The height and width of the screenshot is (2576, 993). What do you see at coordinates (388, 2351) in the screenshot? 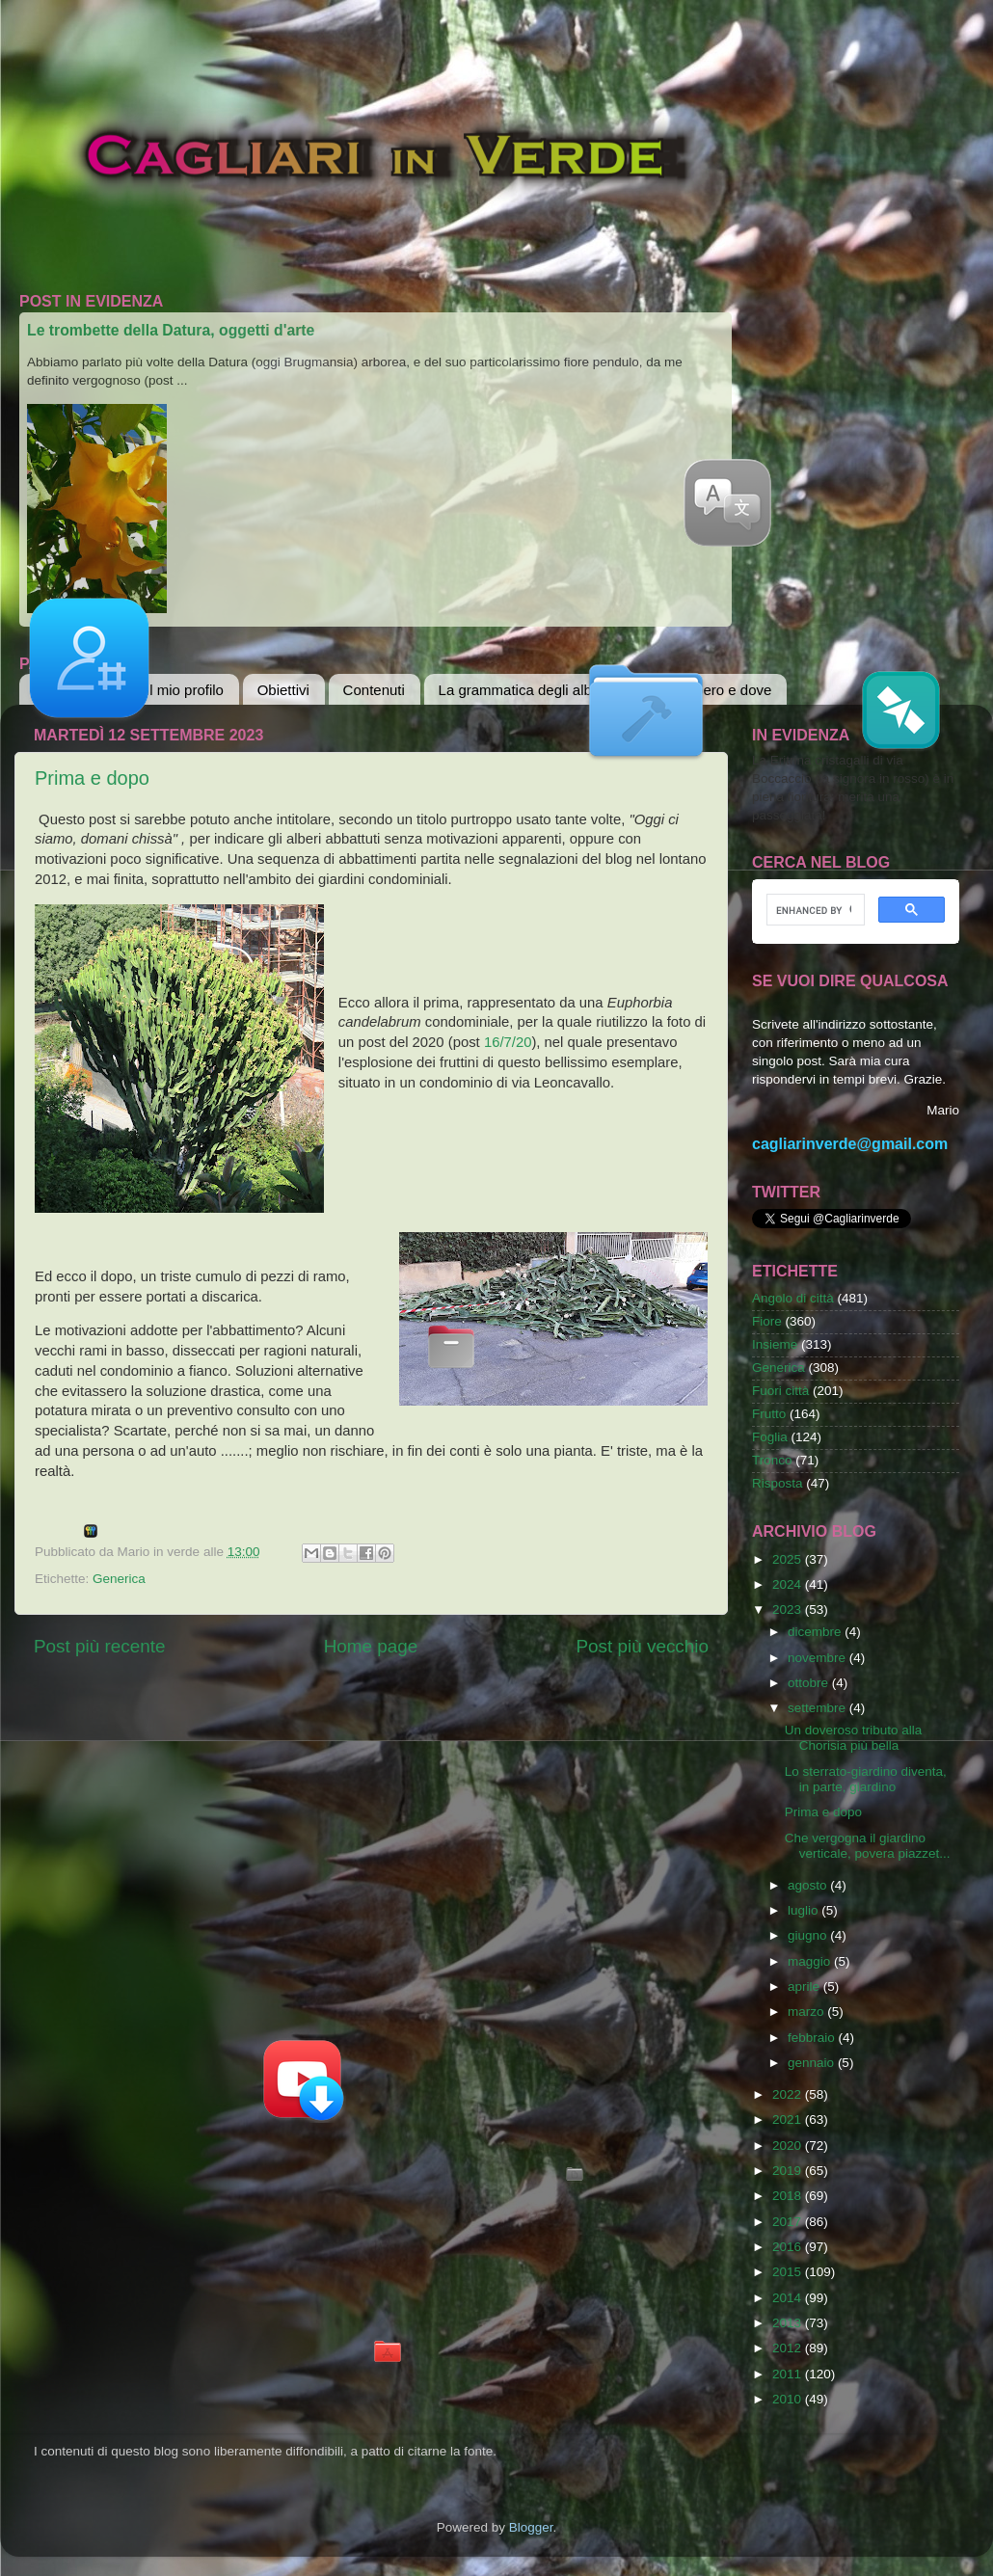
I see `open templates folder` at bounding box center [388, 2351].